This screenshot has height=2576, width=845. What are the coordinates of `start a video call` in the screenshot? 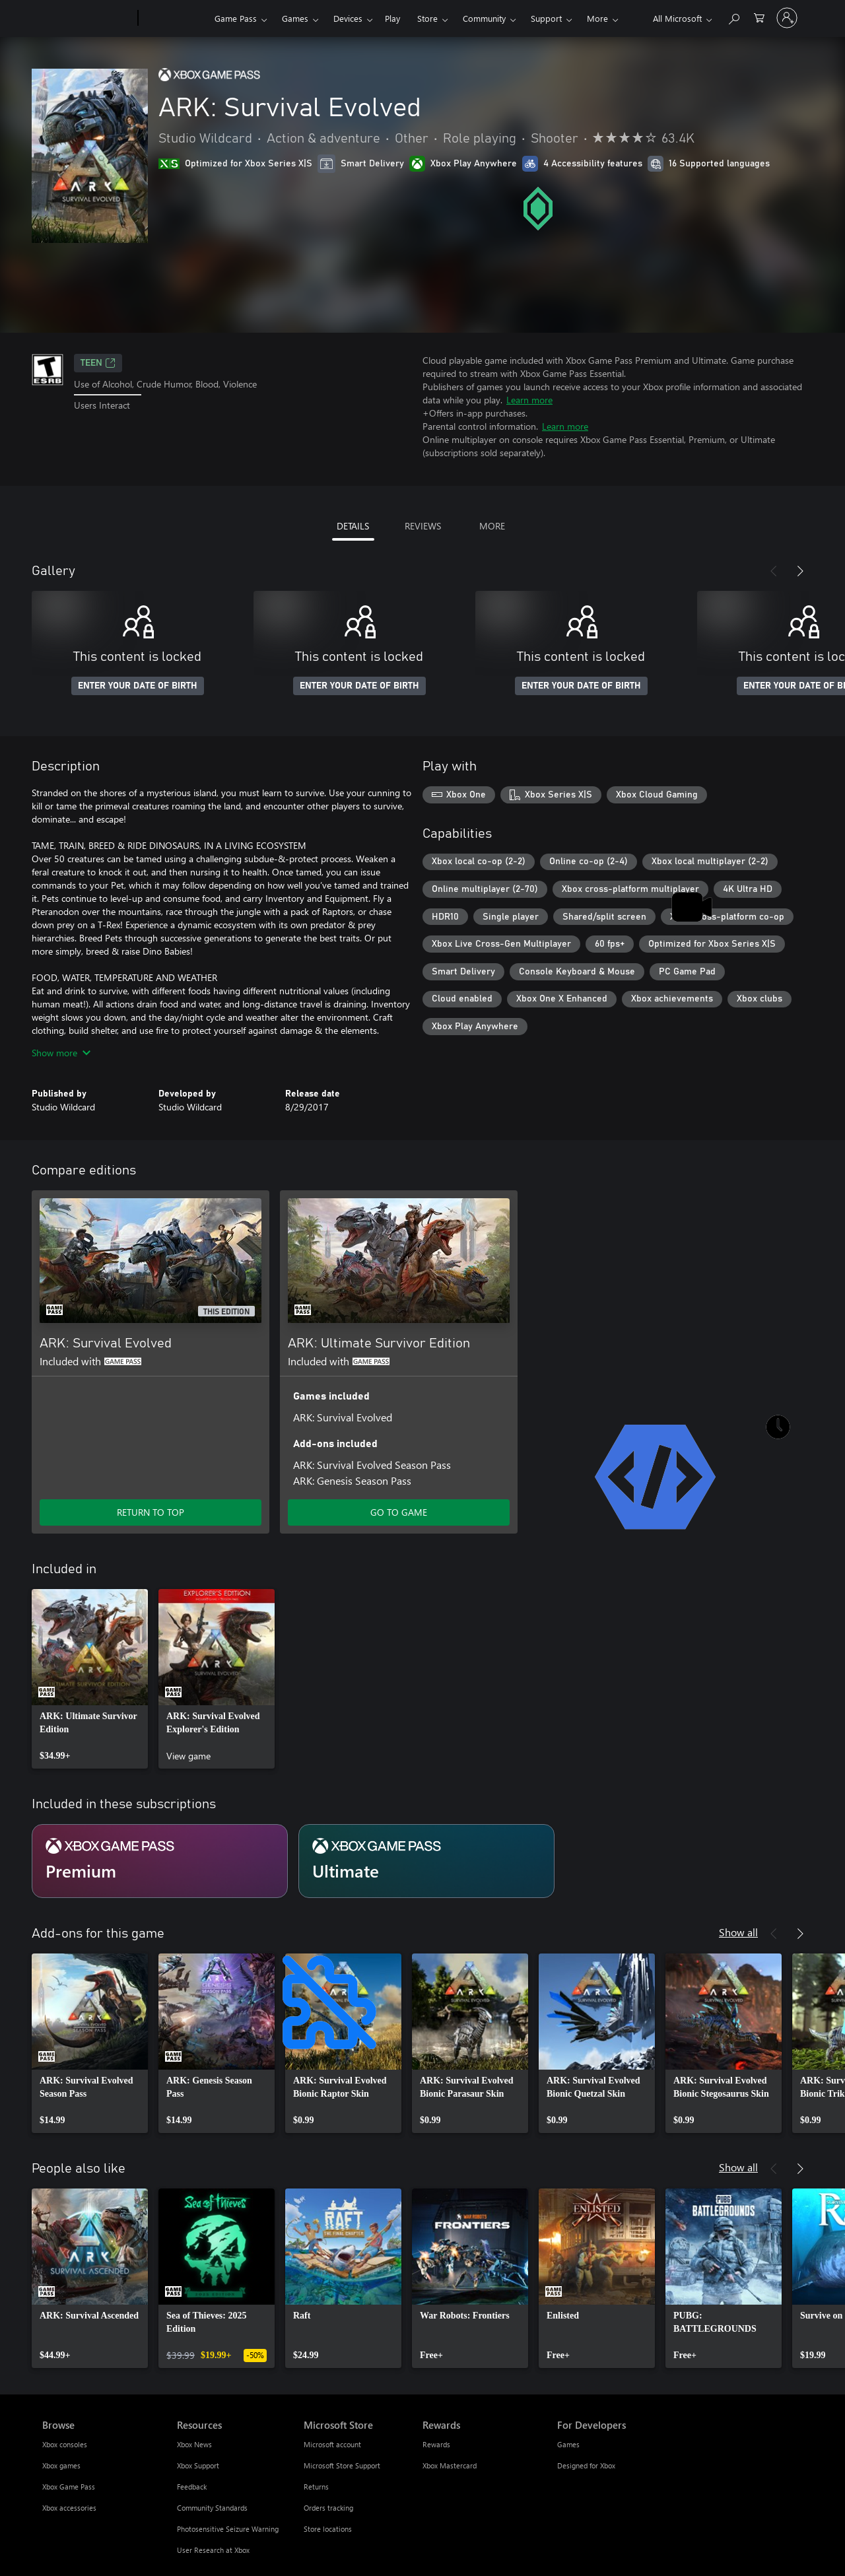 It's located at (692, 907).